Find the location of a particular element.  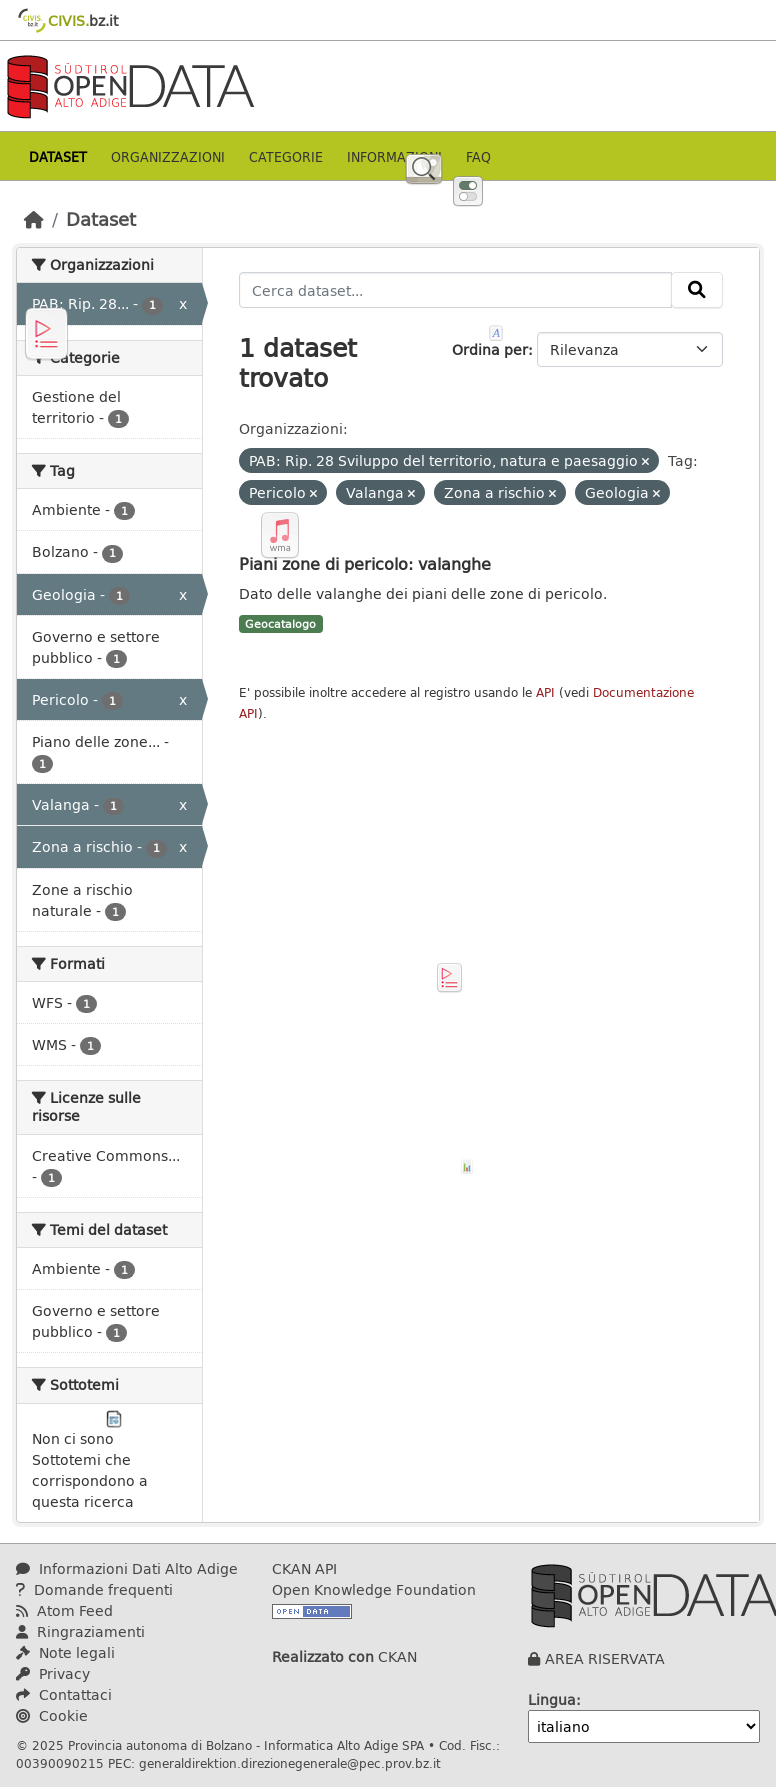

open eye of mate image viewer application is located at coordinates (424, 169).